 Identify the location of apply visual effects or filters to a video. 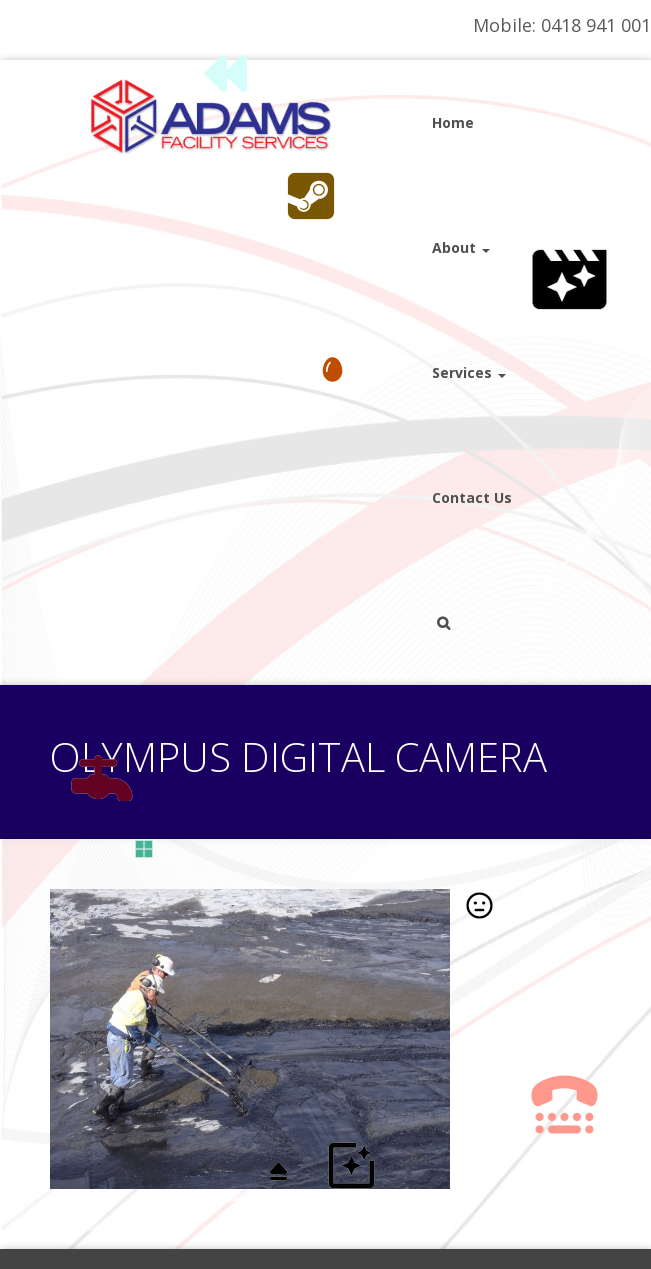
(569, 279).